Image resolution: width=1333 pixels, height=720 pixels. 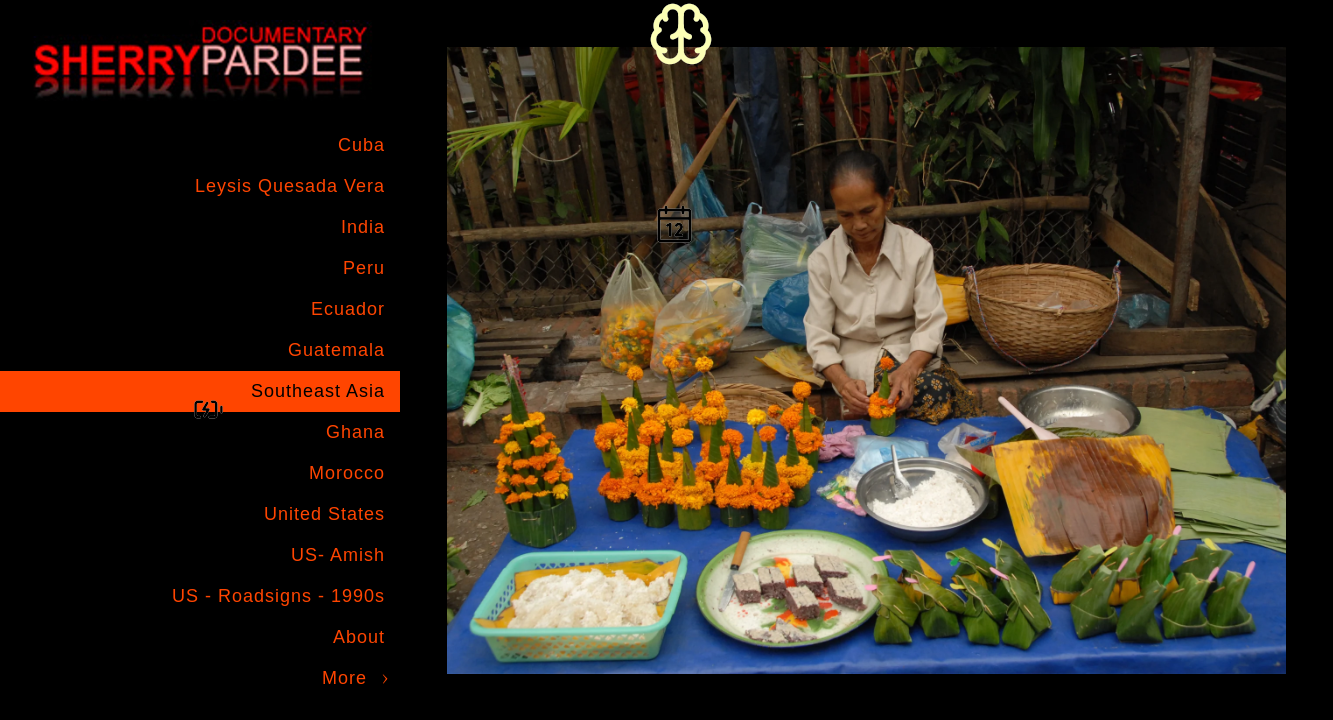 I want to click on view or open the calendar, so click(x=674, y=225).